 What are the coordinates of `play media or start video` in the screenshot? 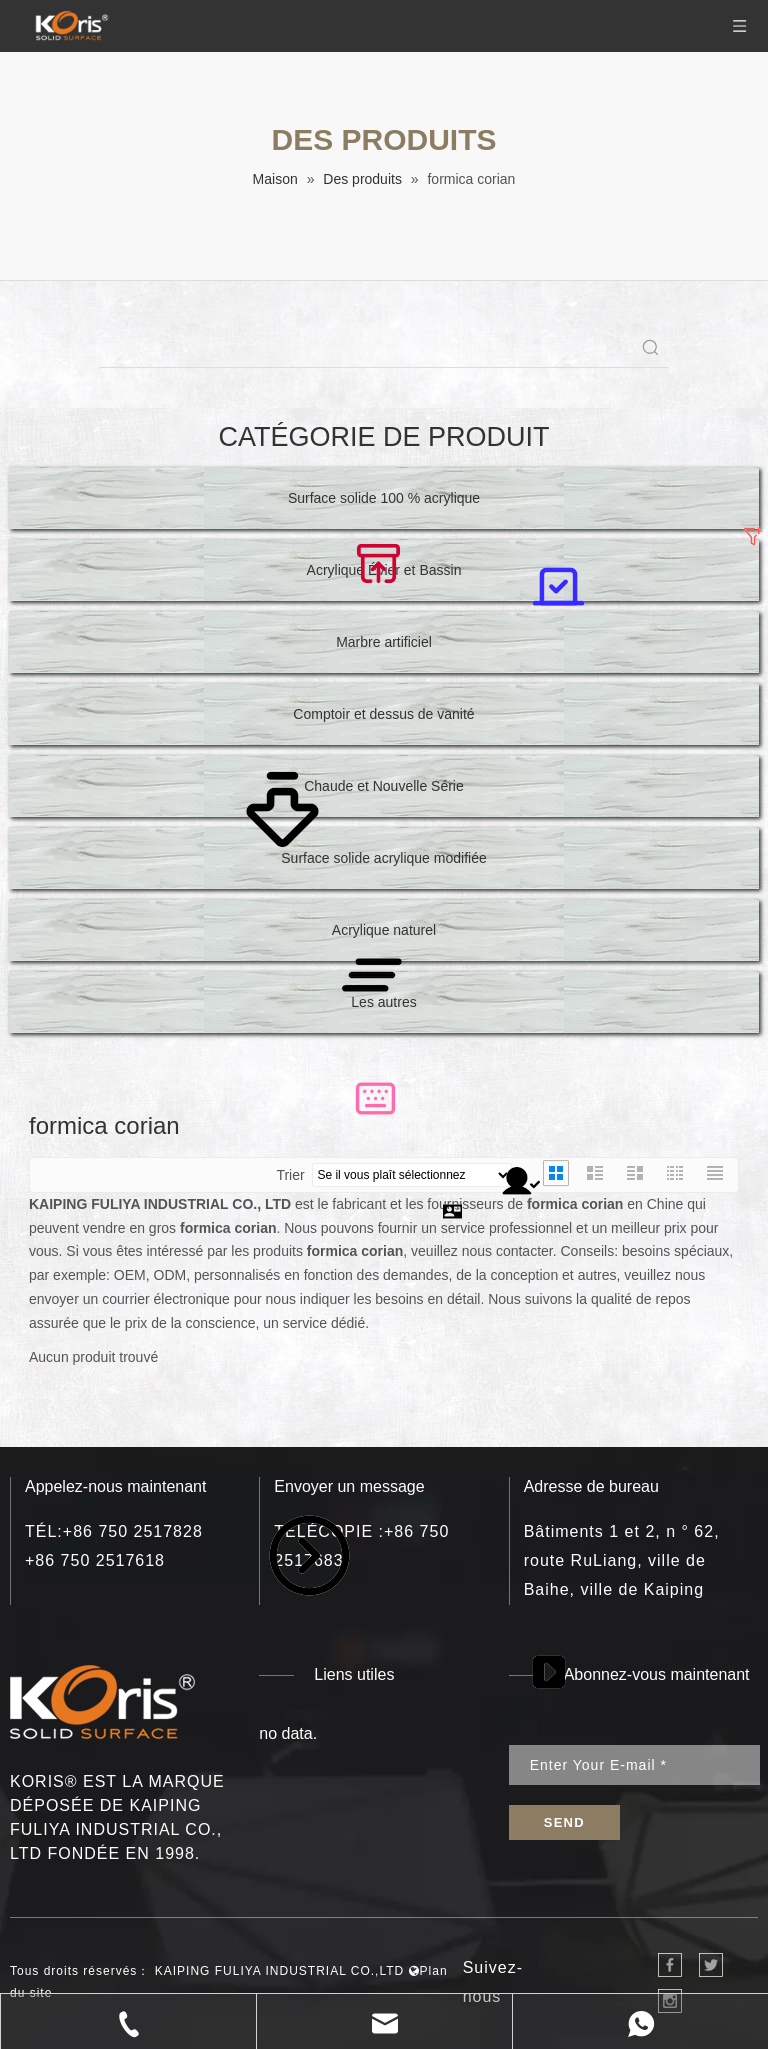 It's located at (549, 1672).